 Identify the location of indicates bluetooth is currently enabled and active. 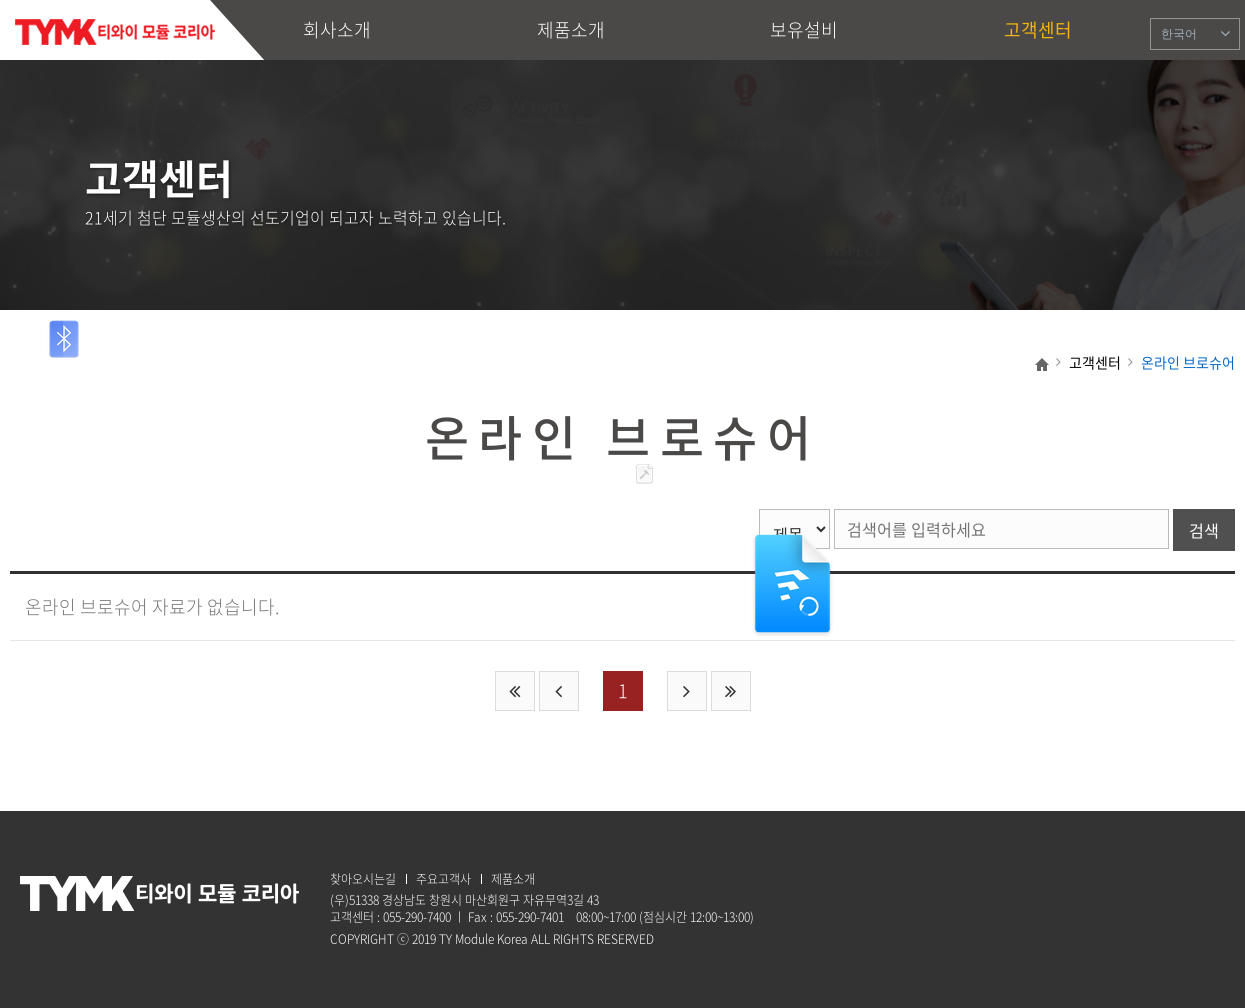
(64, 339).